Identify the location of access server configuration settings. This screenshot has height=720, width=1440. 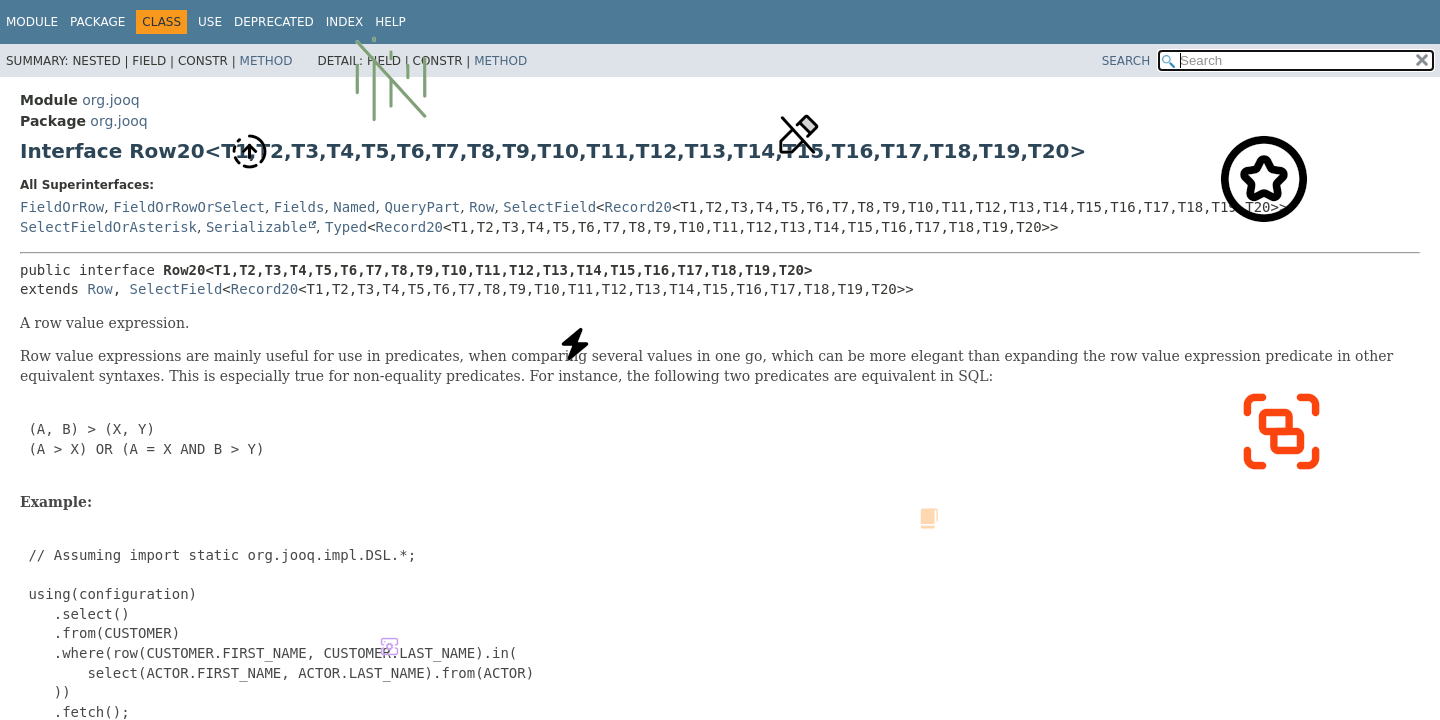
(389, 646).